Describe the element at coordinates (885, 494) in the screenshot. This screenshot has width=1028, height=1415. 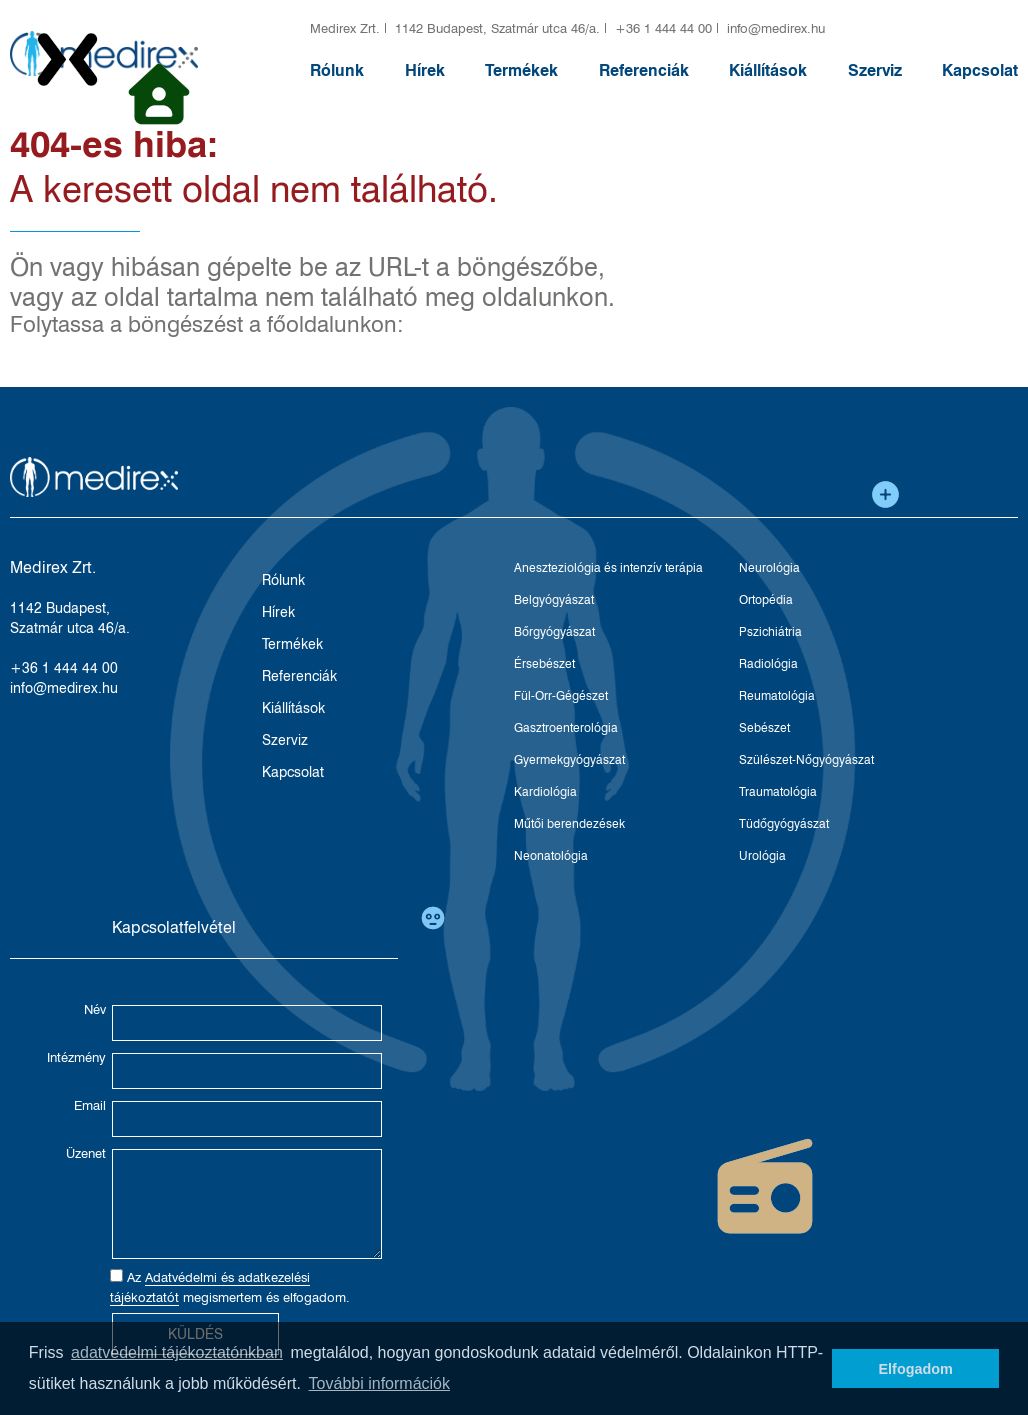
I see `add a new item` at that location.